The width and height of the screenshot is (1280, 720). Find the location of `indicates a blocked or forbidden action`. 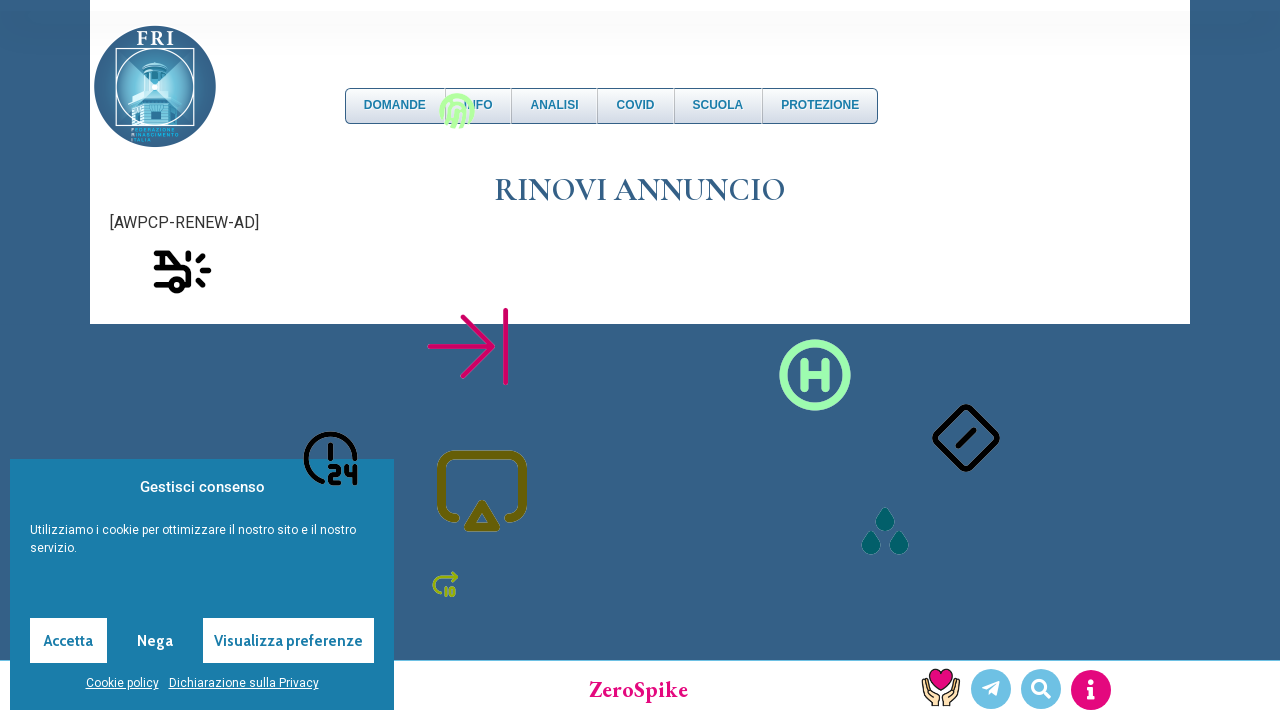

indicates a blocked or forbidden action is located at coordinates (966, 438).